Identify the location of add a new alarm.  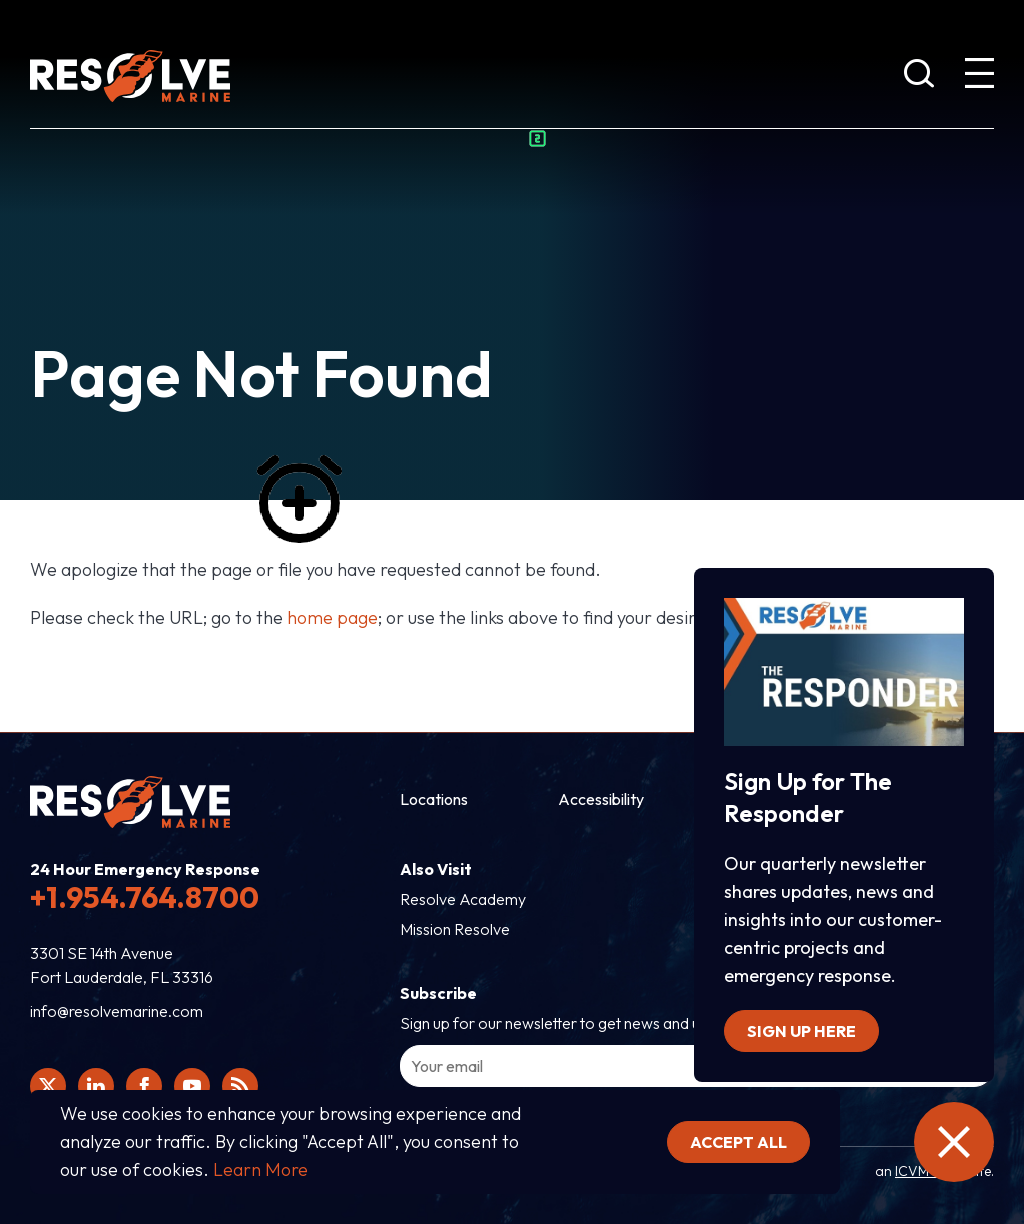
(299, 498).